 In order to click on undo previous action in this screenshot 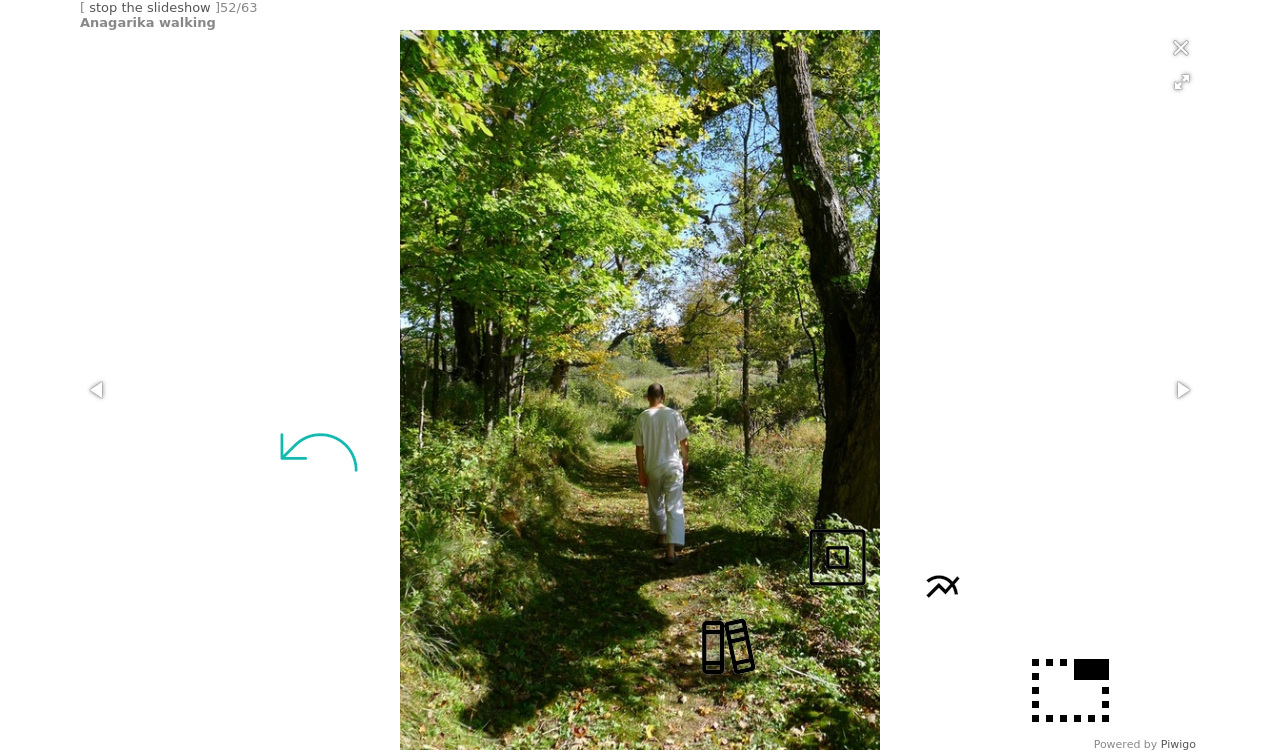, I will do `click(320, 449)`.